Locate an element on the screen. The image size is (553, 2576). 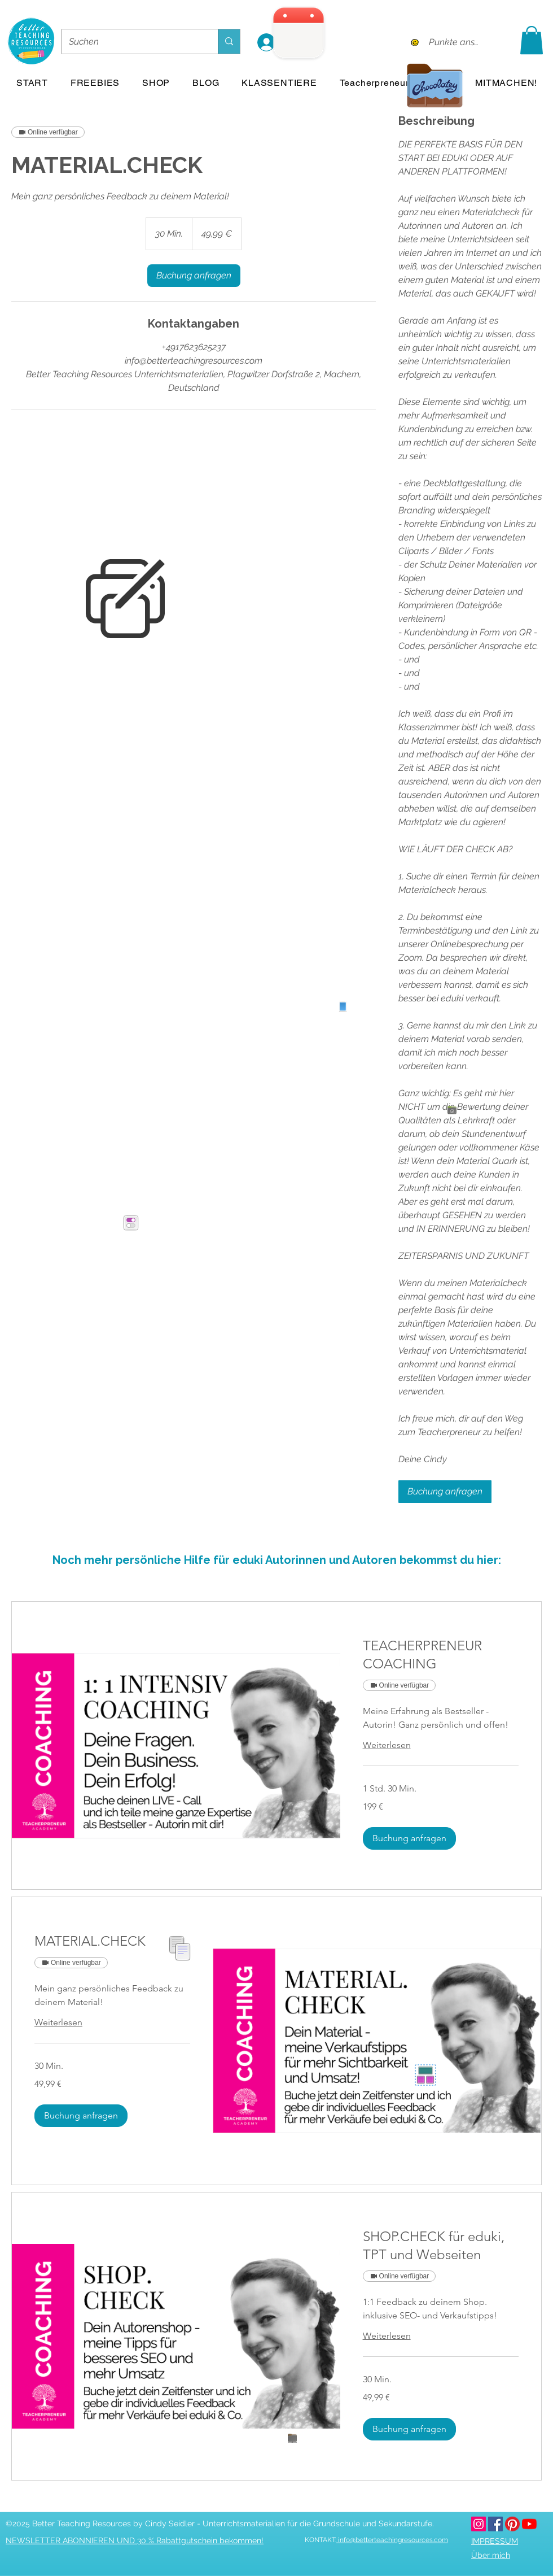
copy selected content to clipboard is located at coordinates (179, 1948).